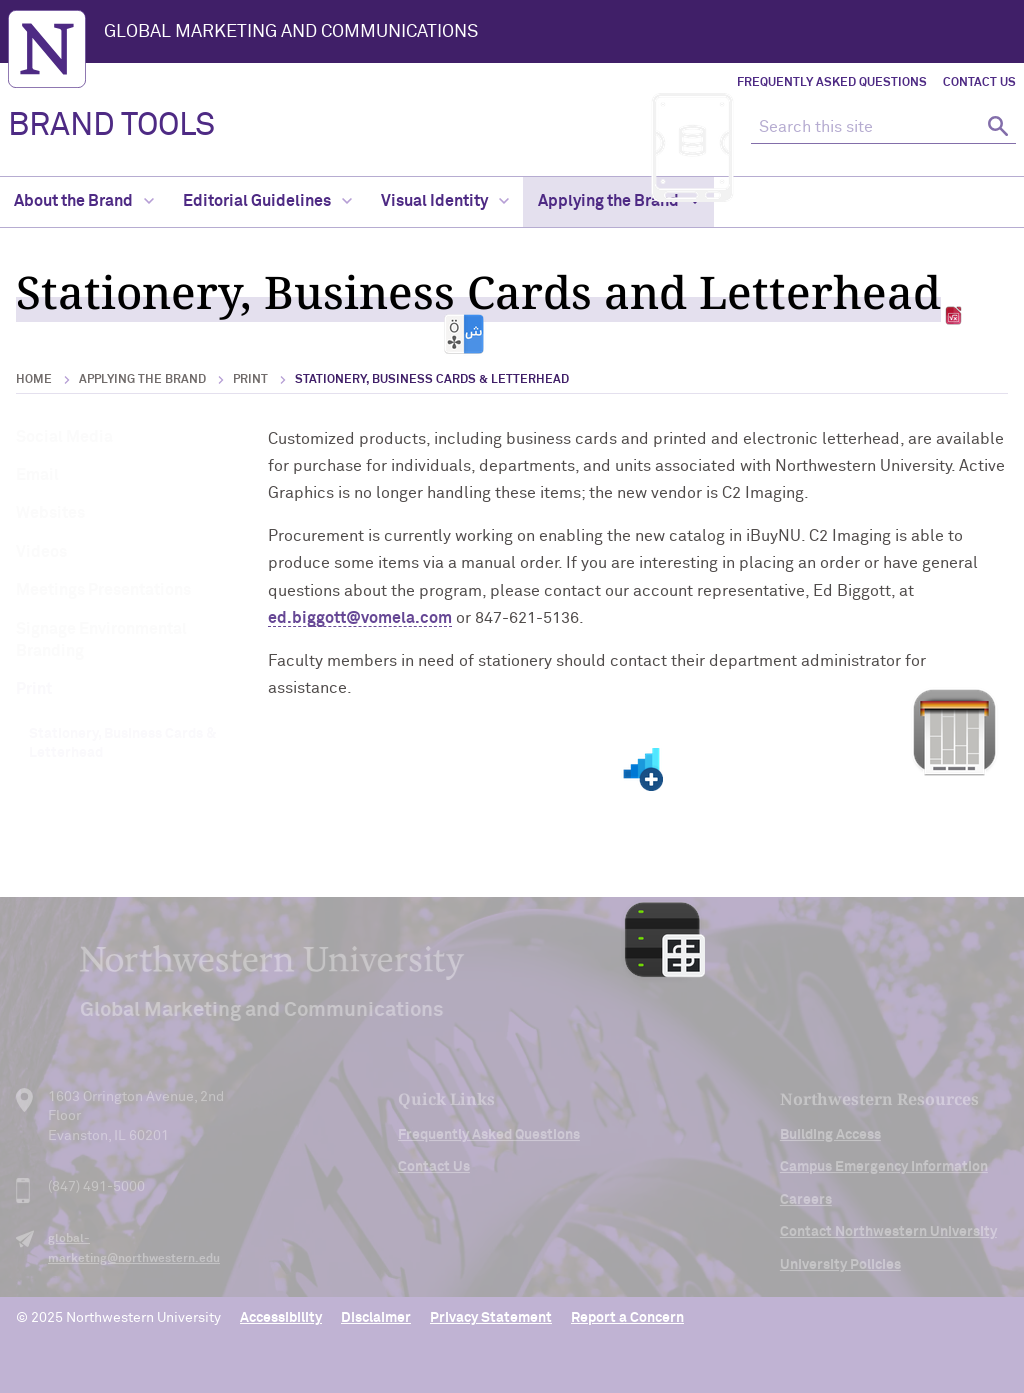 The width and height of the screenshot is (1024, 1393). What do you see at coordinates (464, 334) in the screenshot?
I see `open character map application` at bounding box center [464, 334].